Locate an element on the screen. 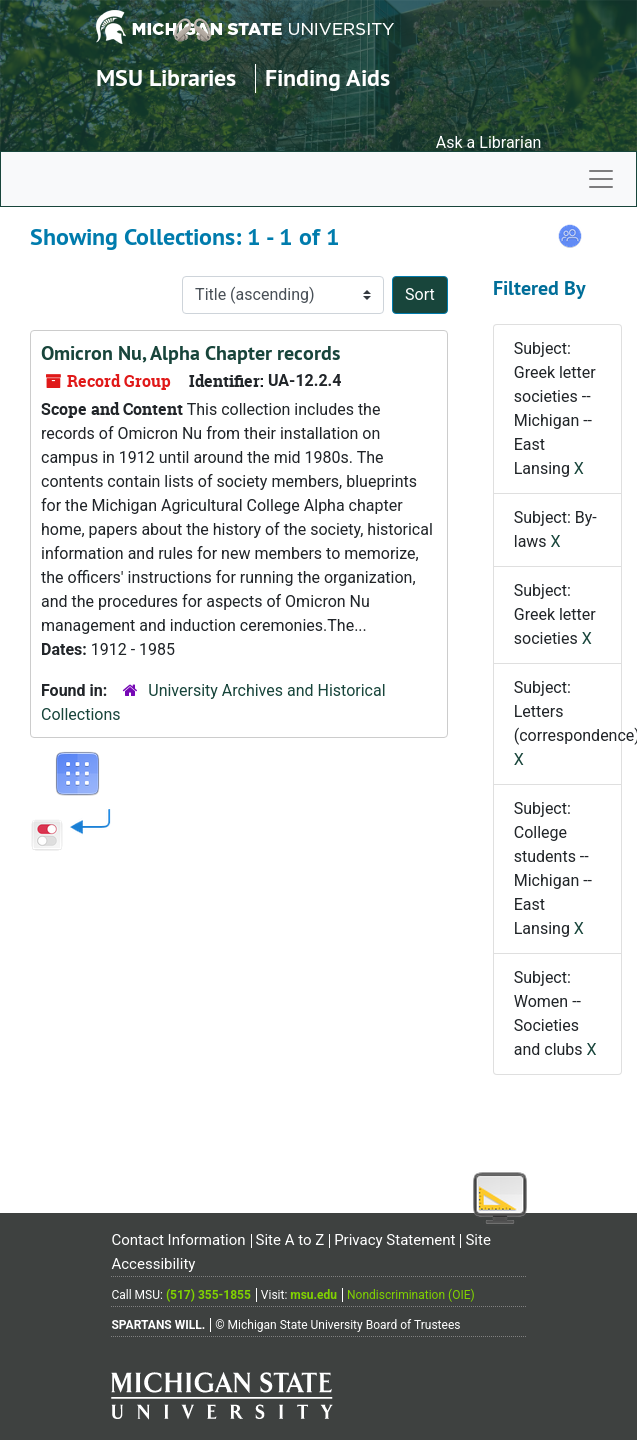 This screenshot has height=1440, width=637. reply to this email is located at coordinates (89, 818).